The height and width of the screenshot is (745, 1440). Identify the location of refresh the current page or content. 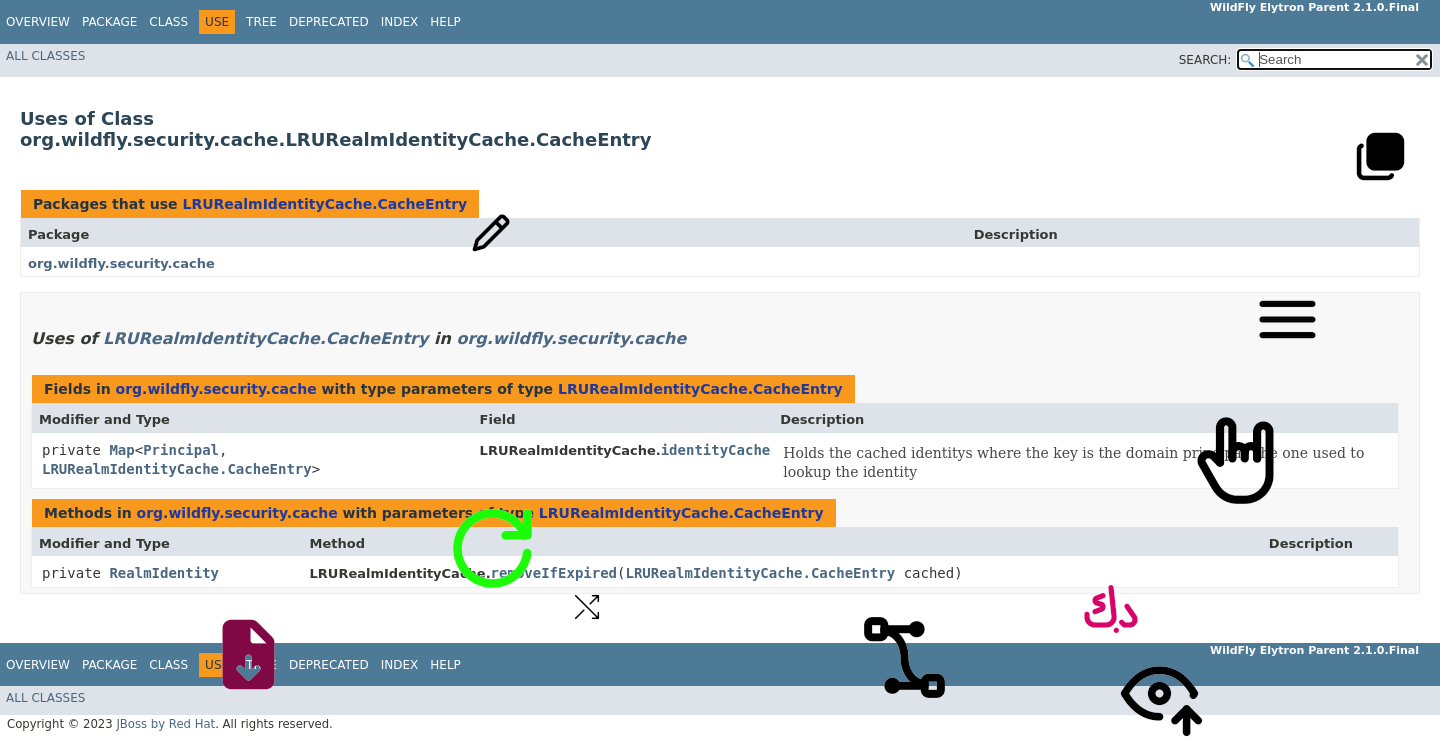
(492, 548).